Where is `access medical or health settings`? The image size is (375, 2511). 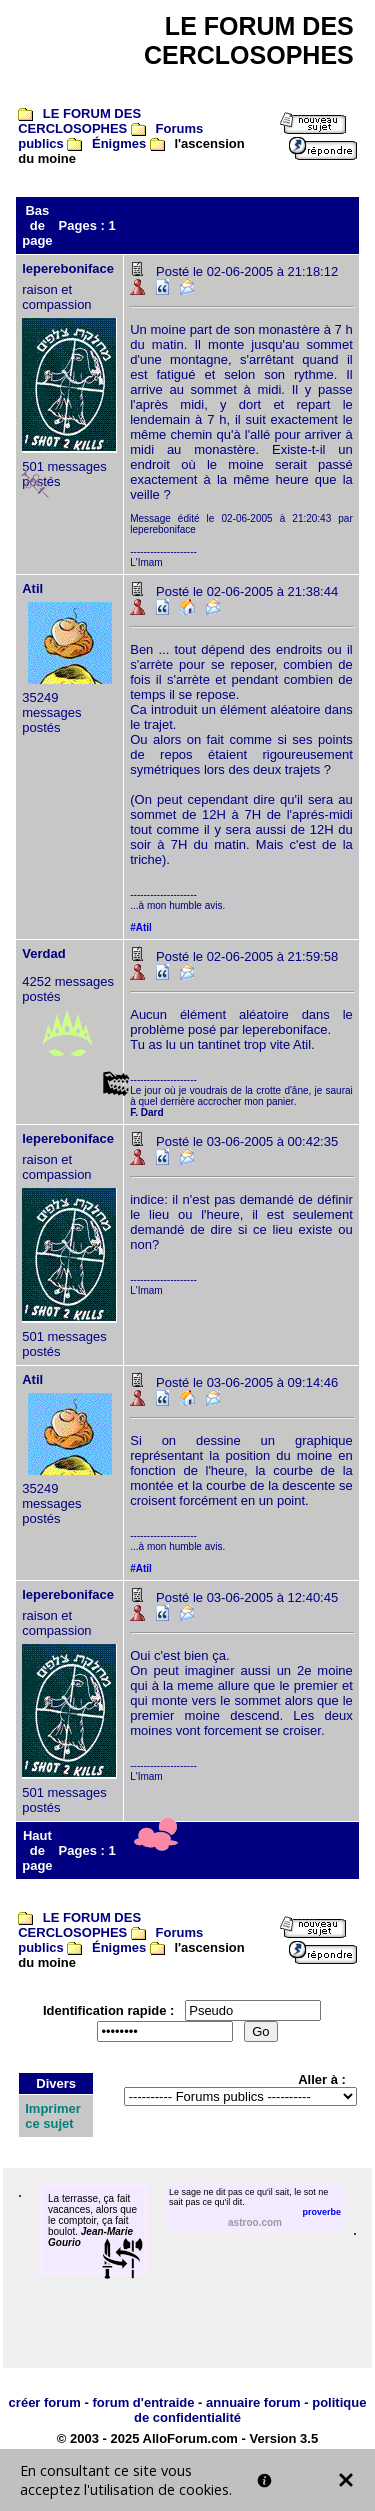 access medical or health settings is located at coordinates (35, 484).